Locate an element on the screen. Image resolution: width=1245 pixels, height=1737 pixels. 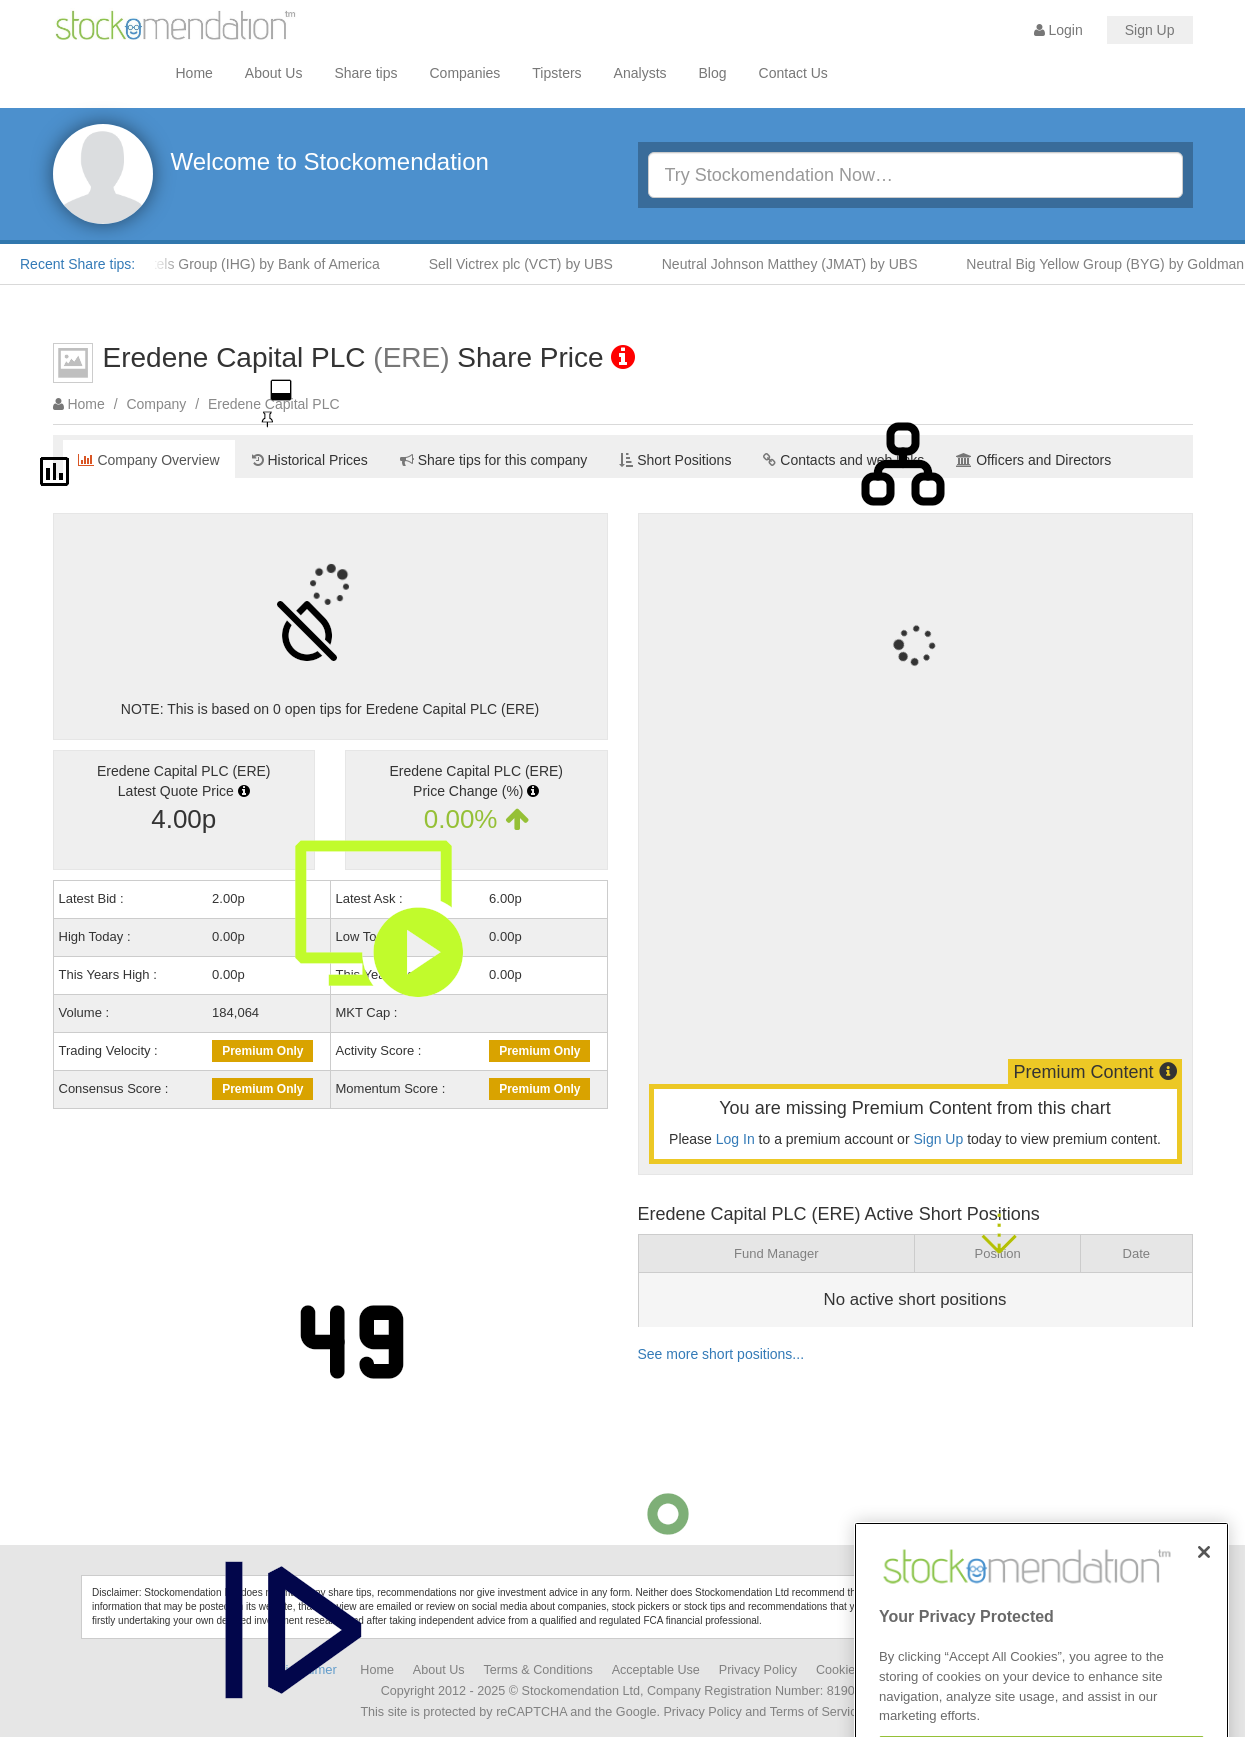
view site structure or hierarchy is located at coordinates (903, 464).